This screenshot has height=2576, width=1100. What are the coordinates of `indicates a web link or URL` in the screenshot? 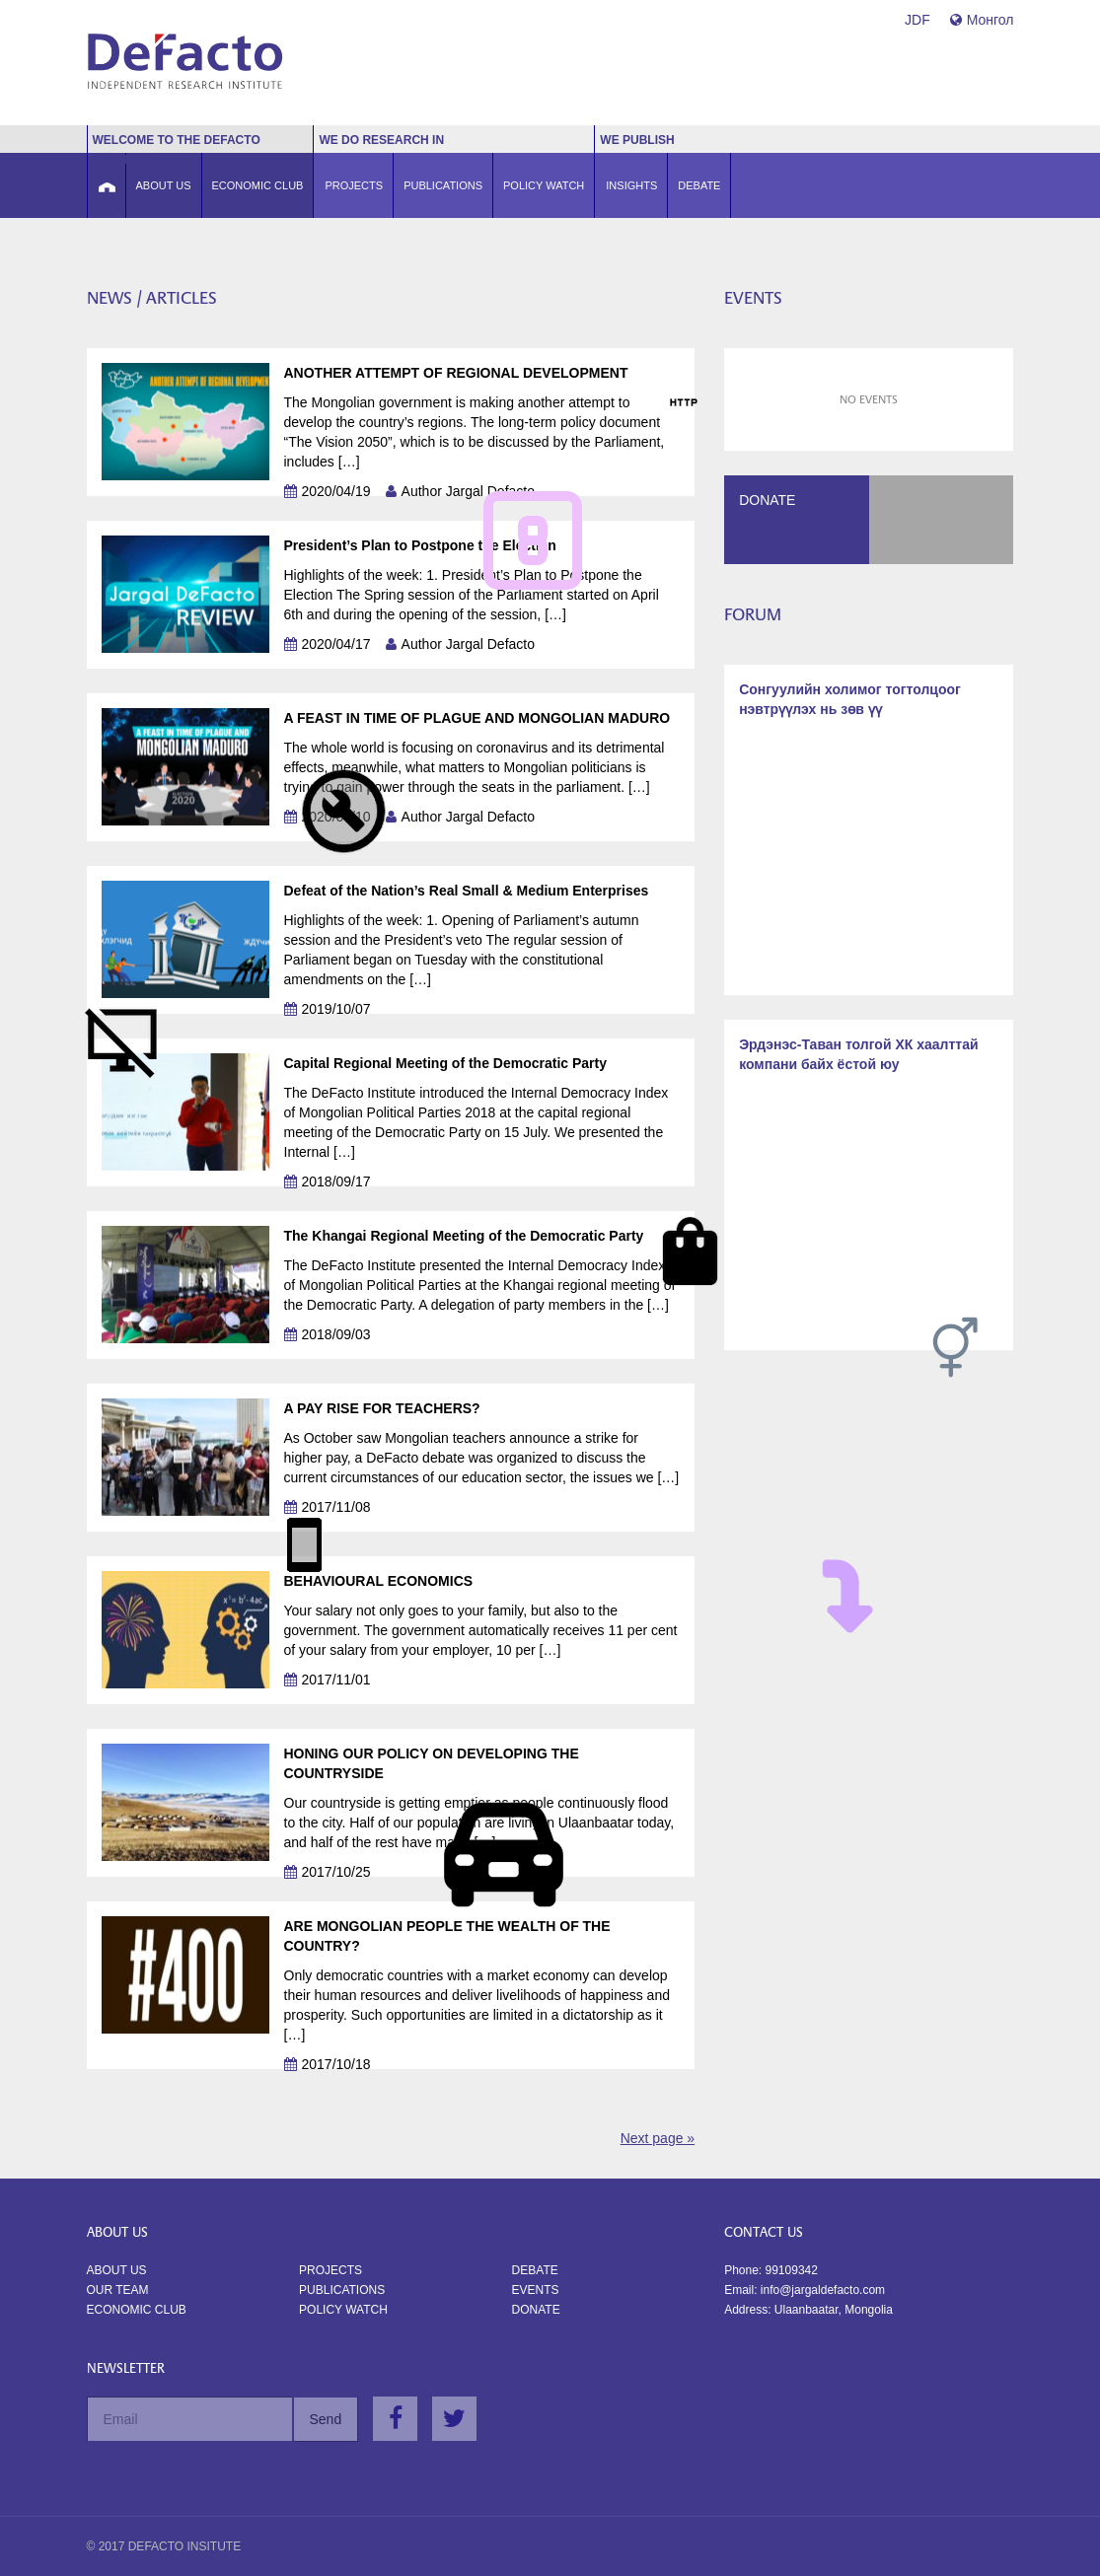 It's located at (684, 402).